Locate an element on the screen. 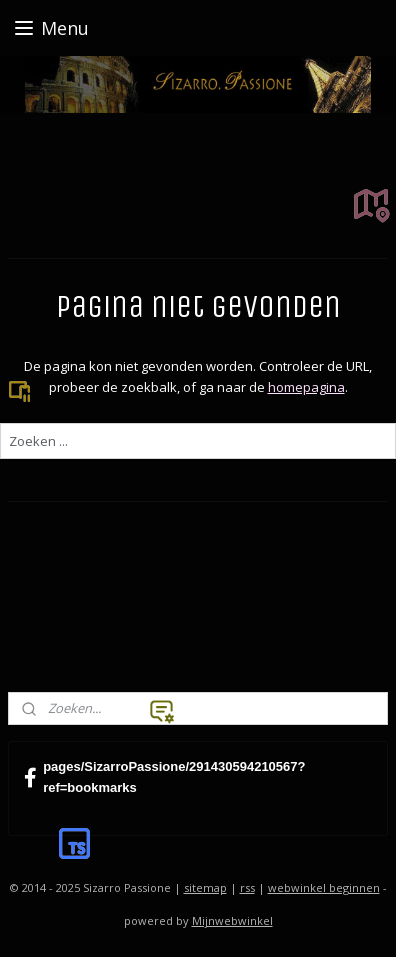 The width and height of the screenshot is (396, 957). access message settings is located at coordinates (161, 710).